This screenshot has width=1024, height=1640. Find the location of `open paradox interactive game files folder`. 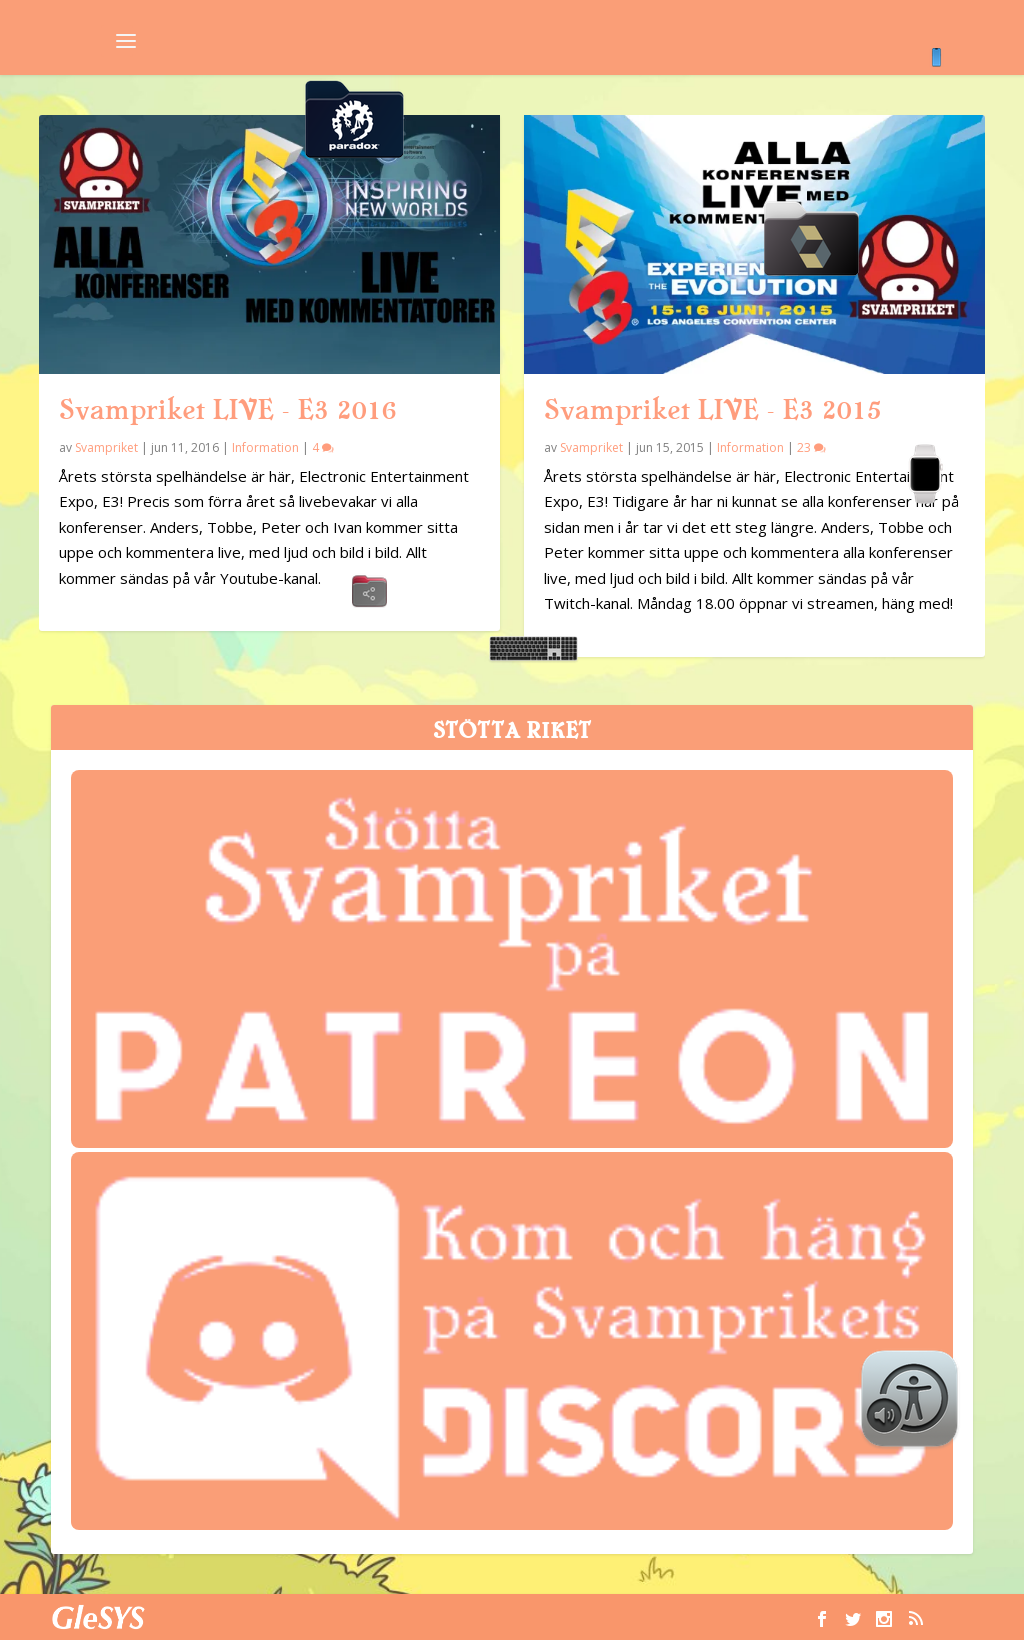

open paradox interactive game files folder is located at coordinates (354, 122).